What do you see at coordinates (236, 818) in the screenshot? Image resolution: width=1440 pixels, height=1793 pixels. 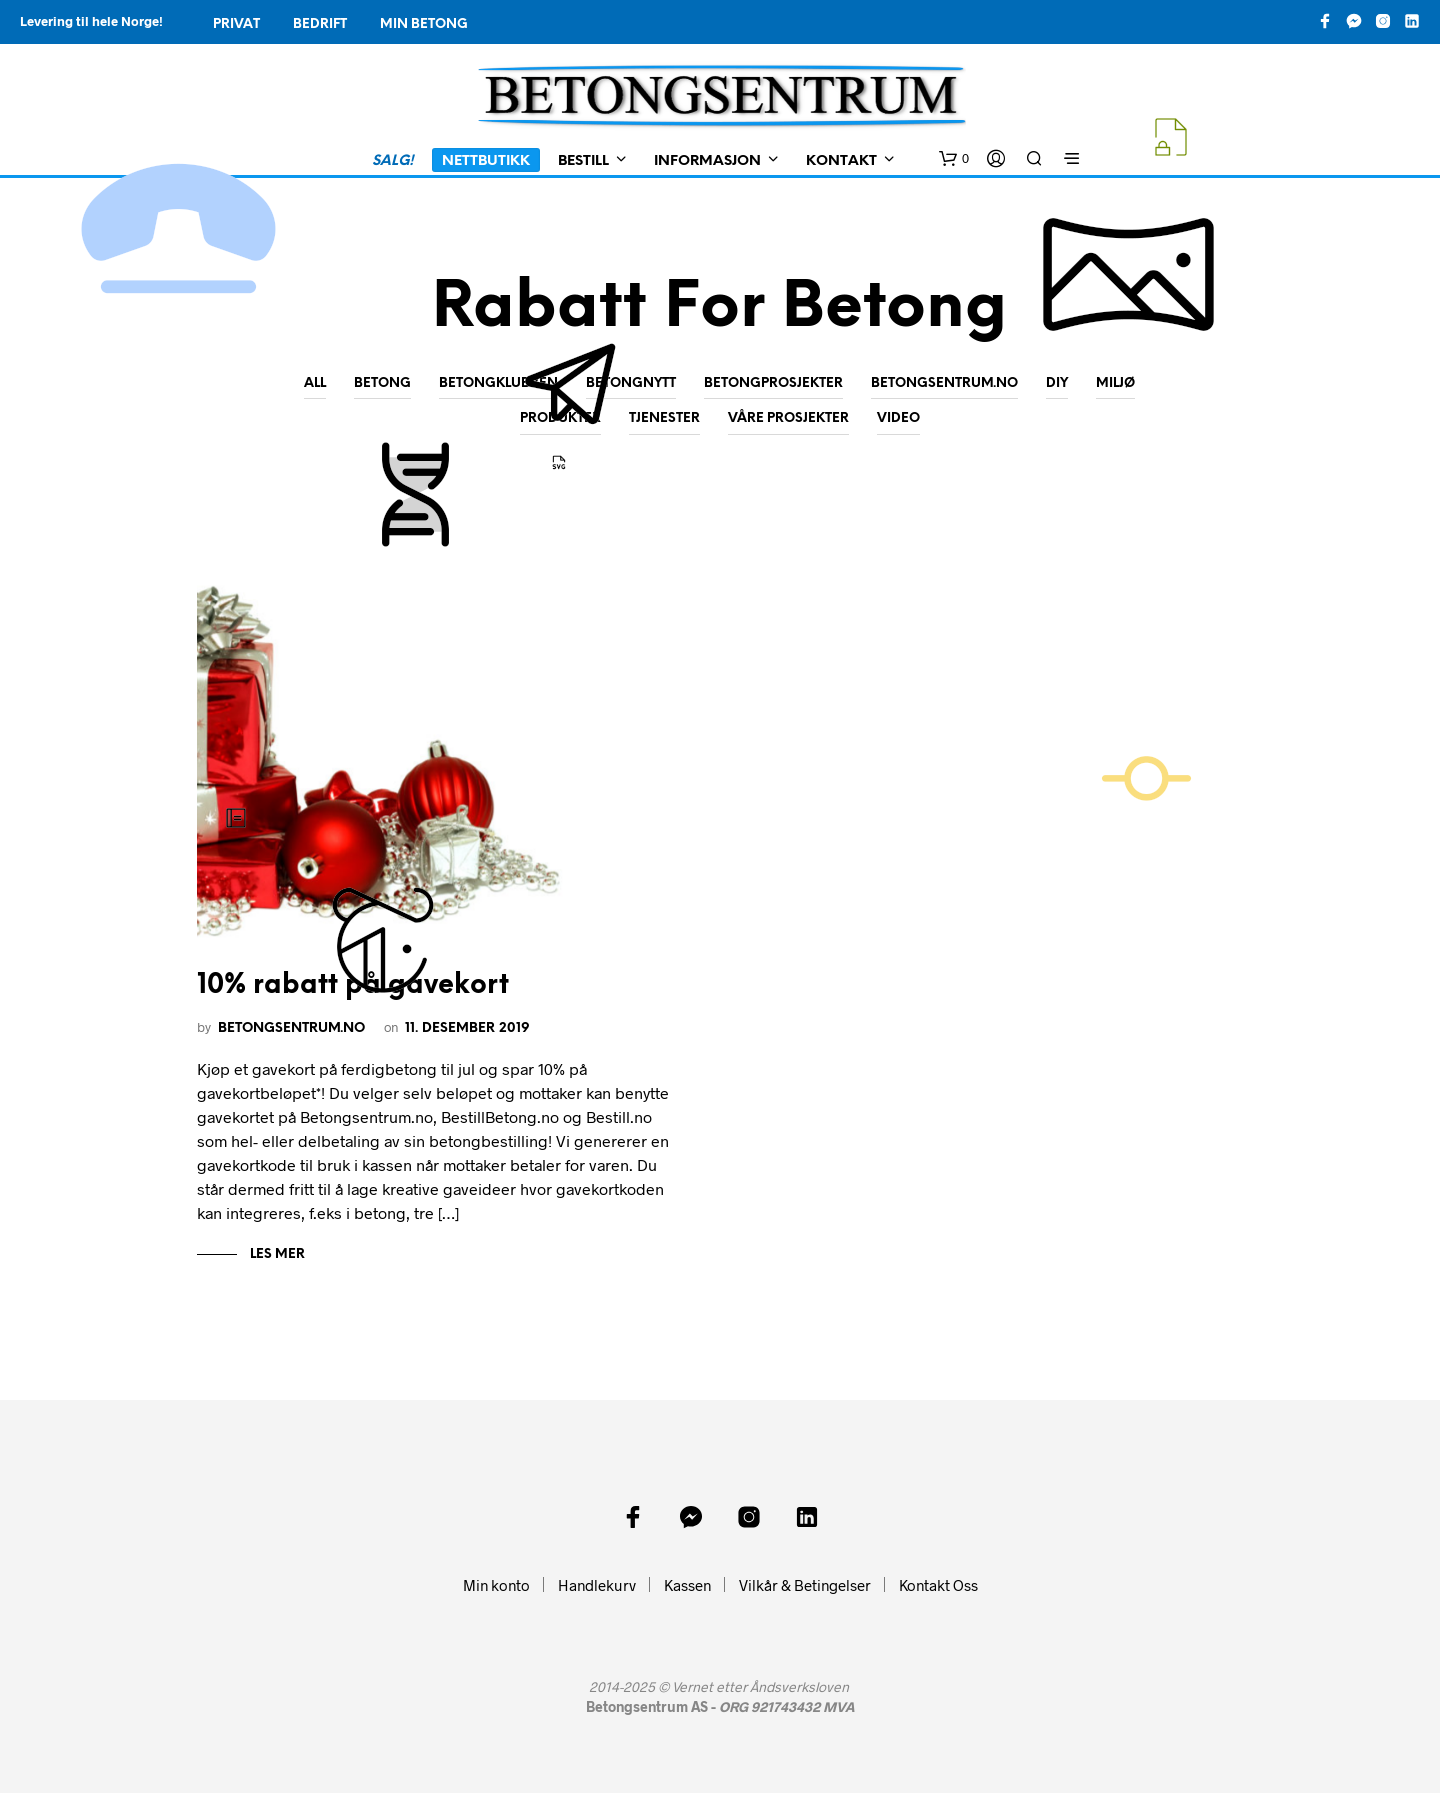 I see `open your notebook or notes` at bounding box center [236, 818].